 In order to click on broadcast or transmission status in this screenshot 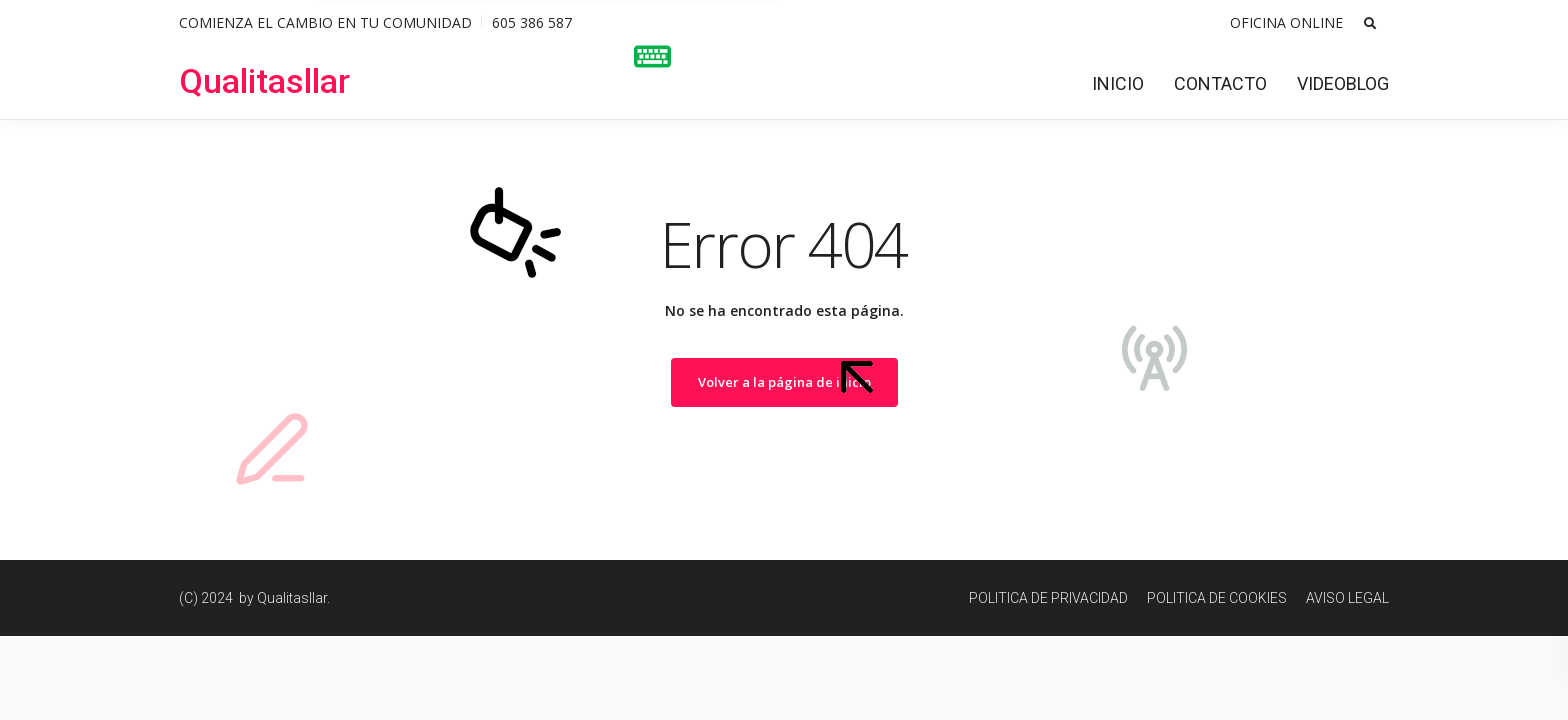, I will do `click(1154, 358)`.